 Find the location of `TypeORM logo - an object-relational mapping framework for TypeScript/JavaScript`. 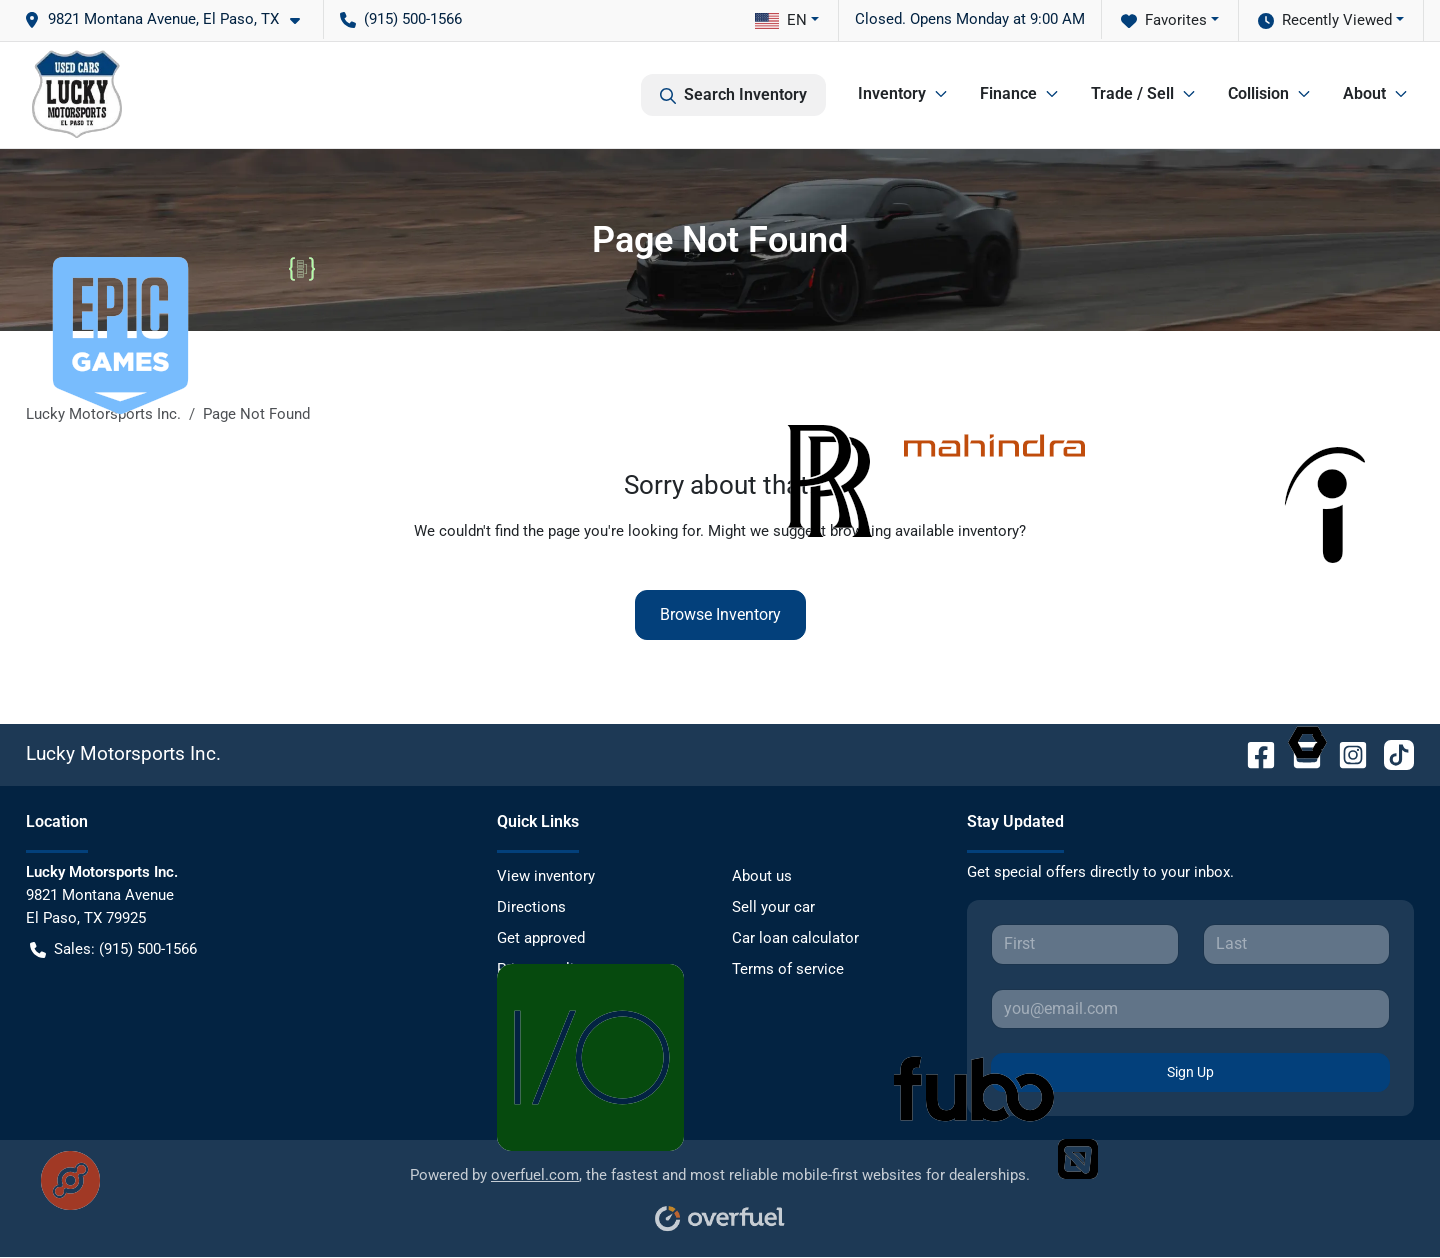

TypeORM logo - an object-relational mapping framework for TypeScript/JavaScript is located at coordinates (302, 269).